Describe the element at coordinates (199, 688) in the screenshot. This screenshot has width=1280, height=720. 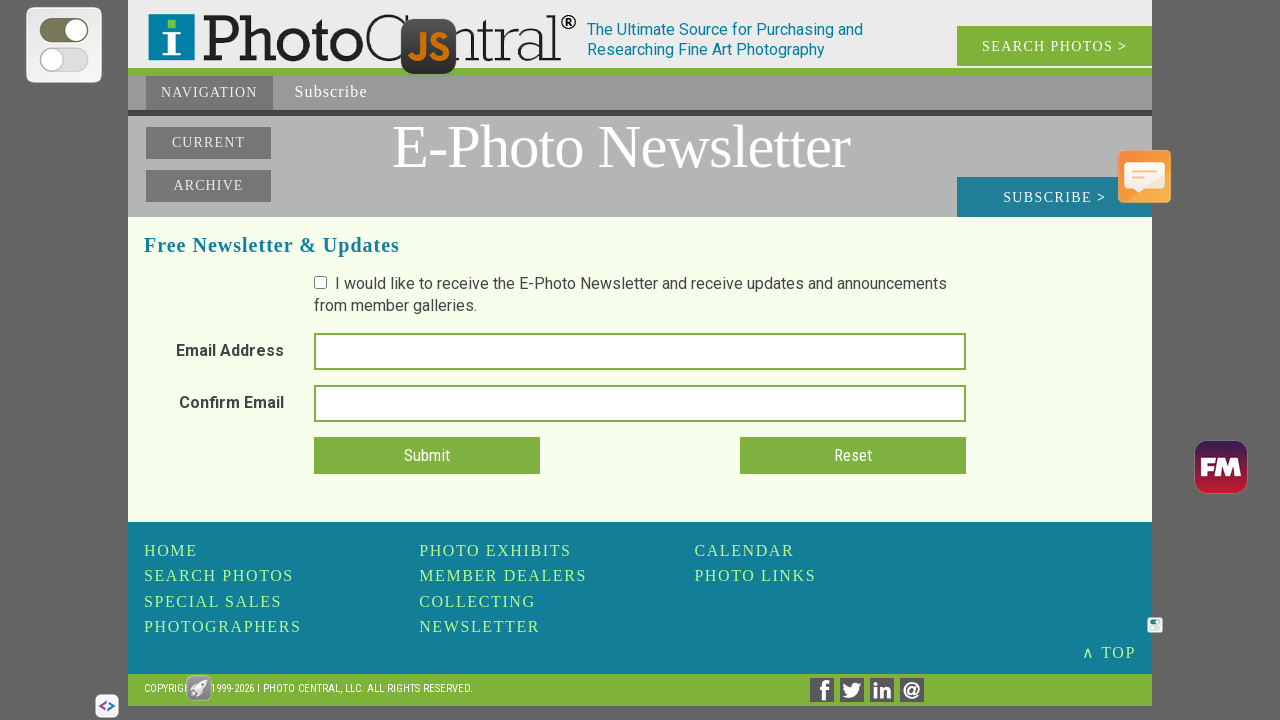
I see `open the games app or game center` at that location.